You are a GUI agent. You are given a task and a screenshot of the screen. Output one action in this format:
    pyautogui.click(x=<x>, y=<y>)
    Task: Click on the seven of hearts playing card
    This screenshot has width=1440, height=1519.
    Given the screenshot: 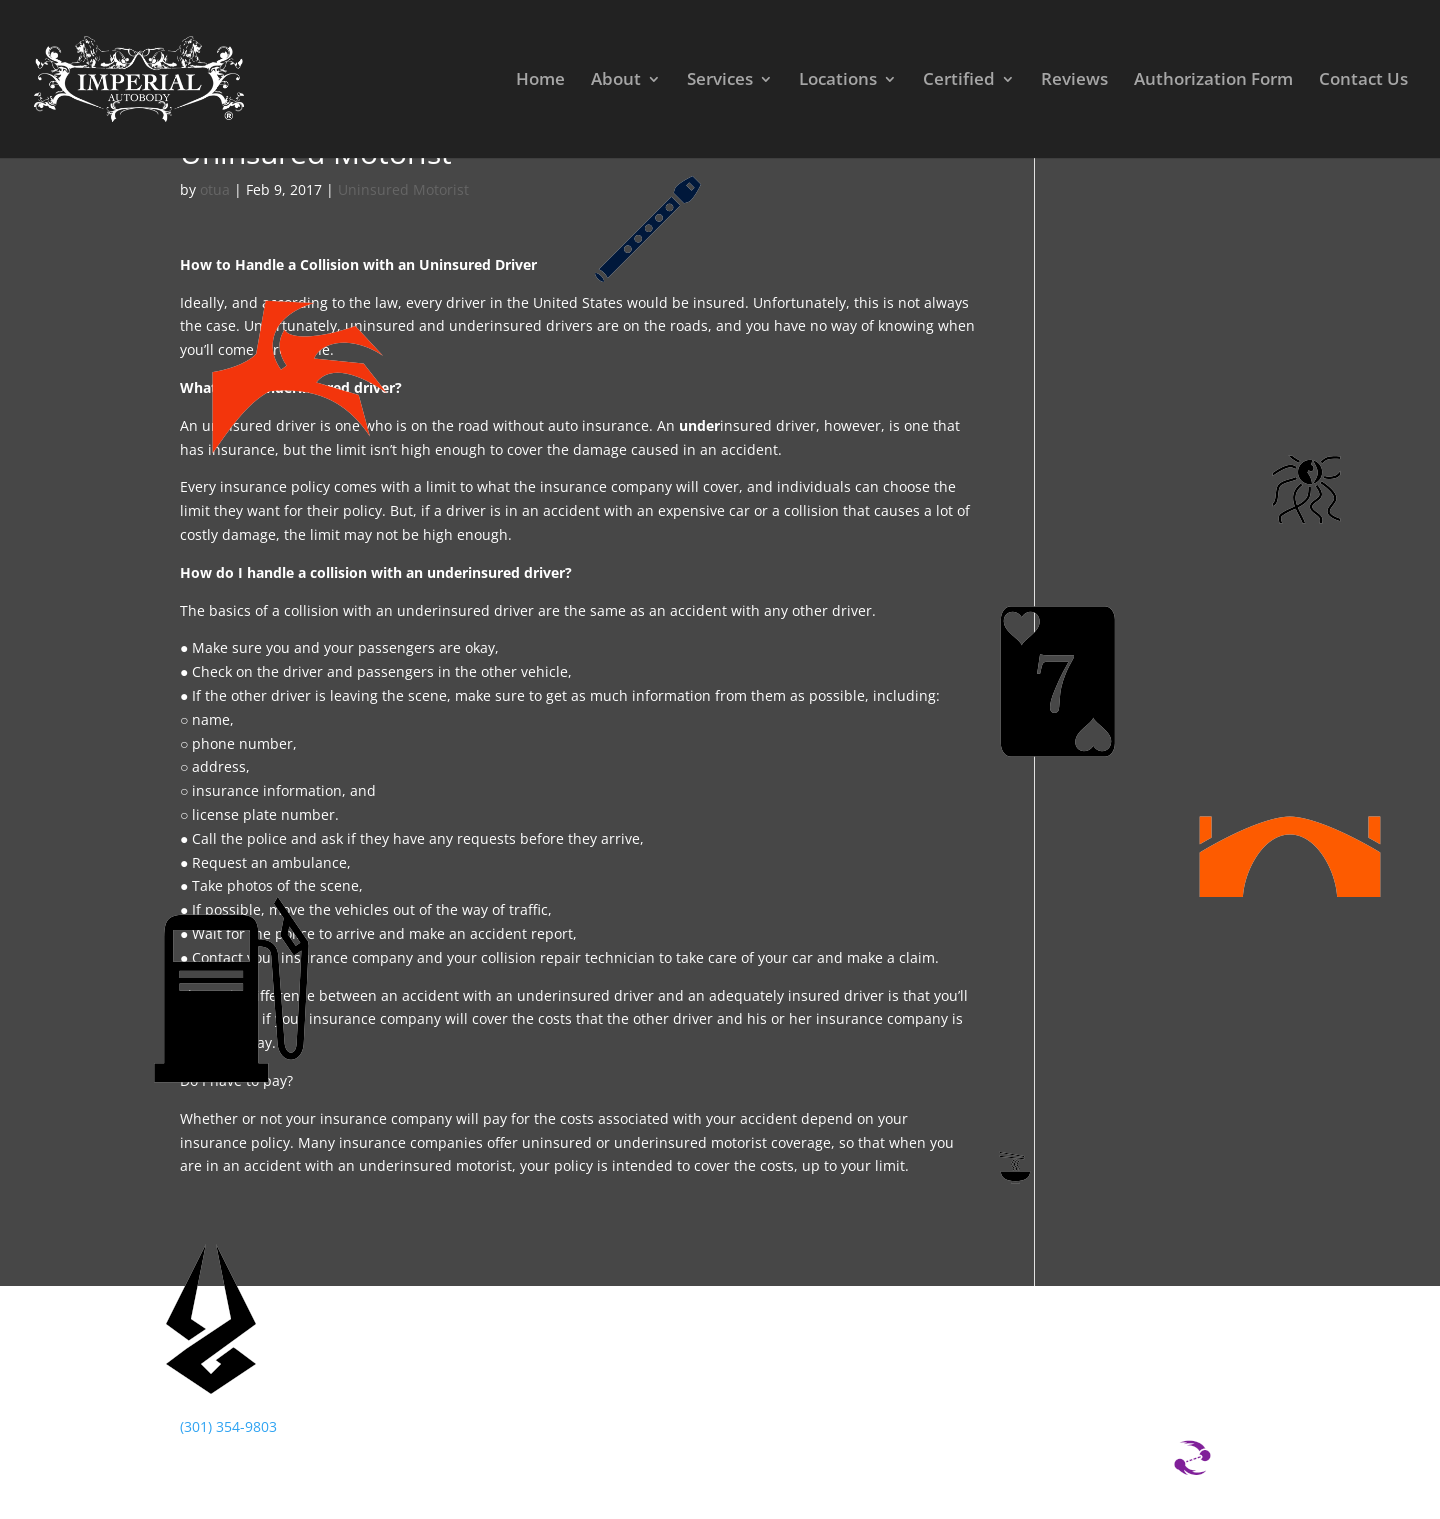 What is the action you would take?
    pyautogui.click(x=1057, y=681)
    